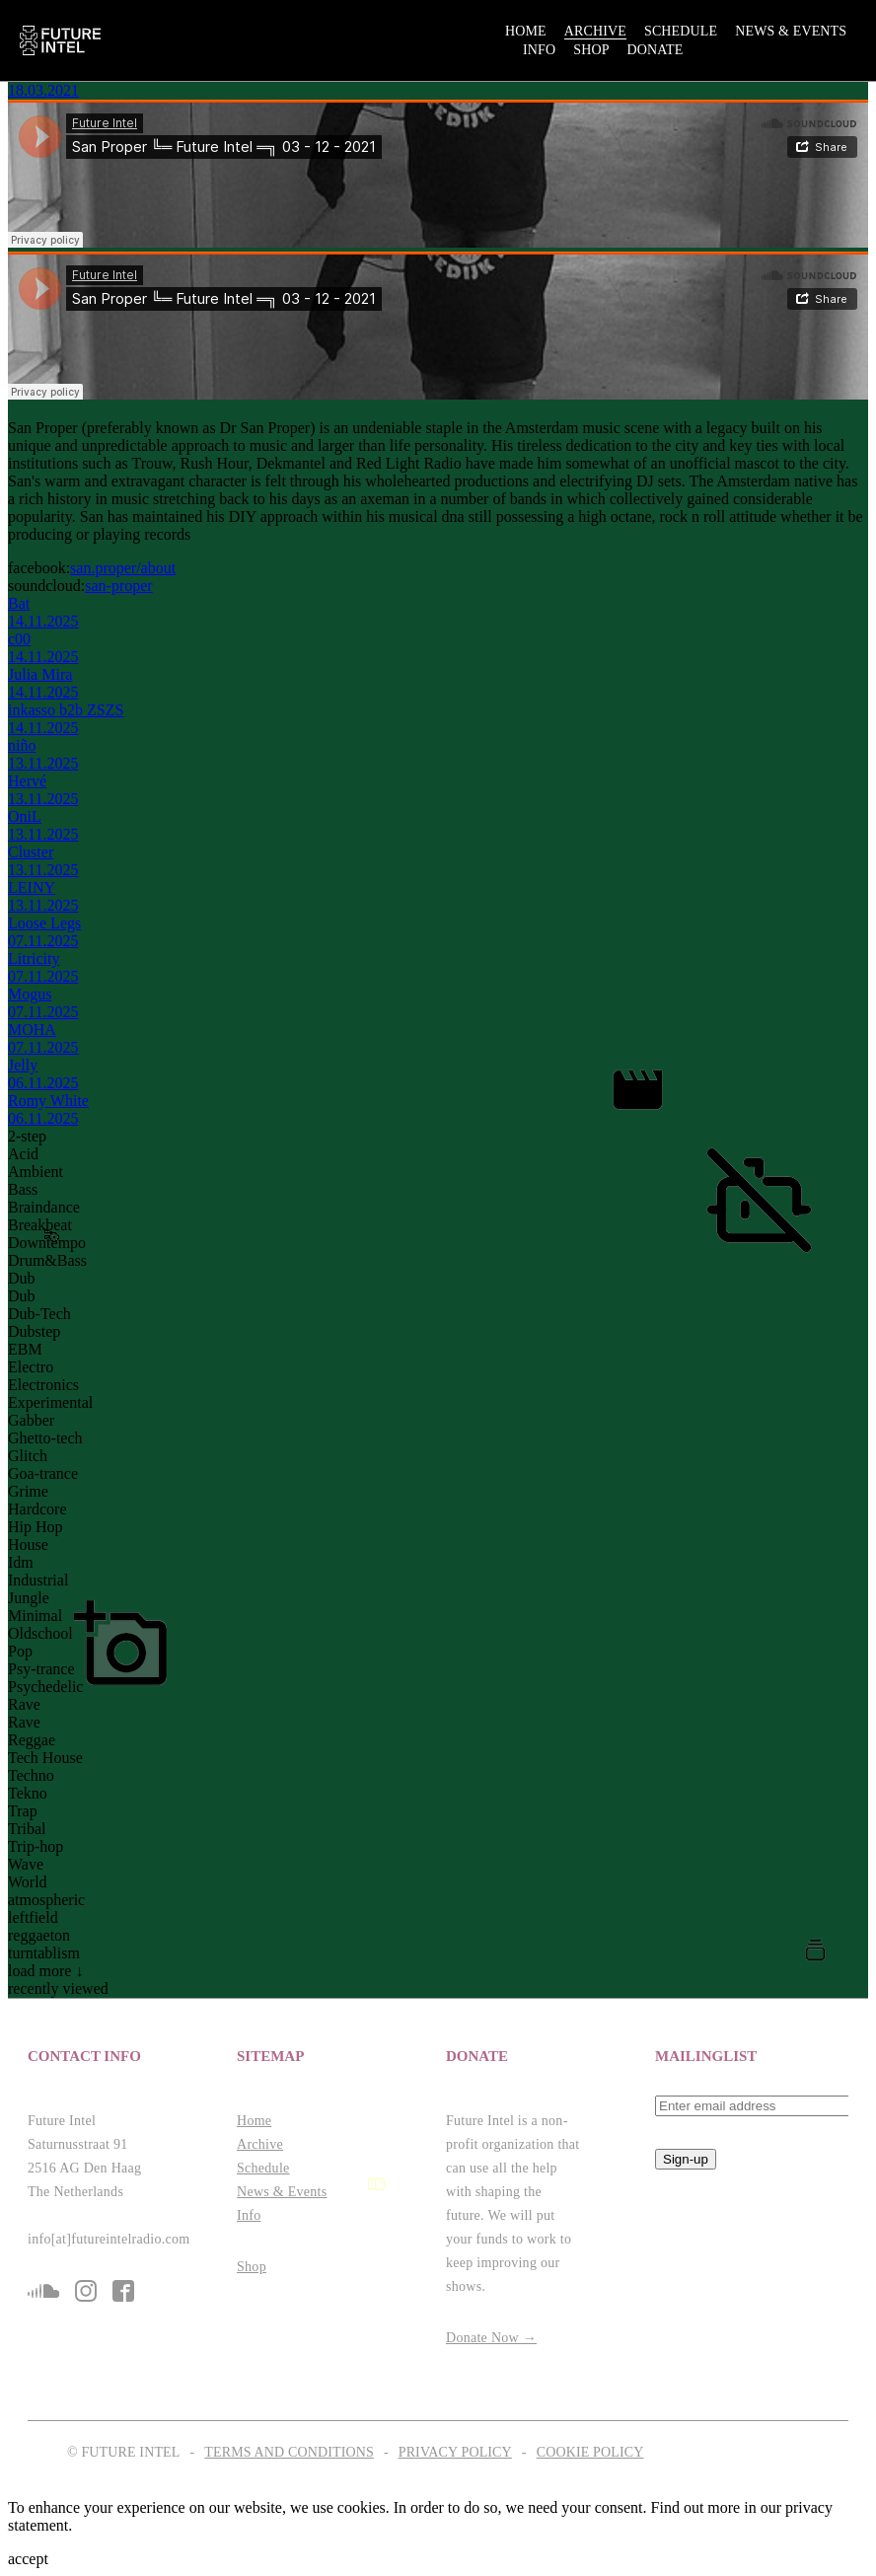 This screenshot has width=876, height=2576. What do you see at coordinates (637, 1089) in the screenshot?
I see `access video or movie content` at bounding box center [637, 1089].